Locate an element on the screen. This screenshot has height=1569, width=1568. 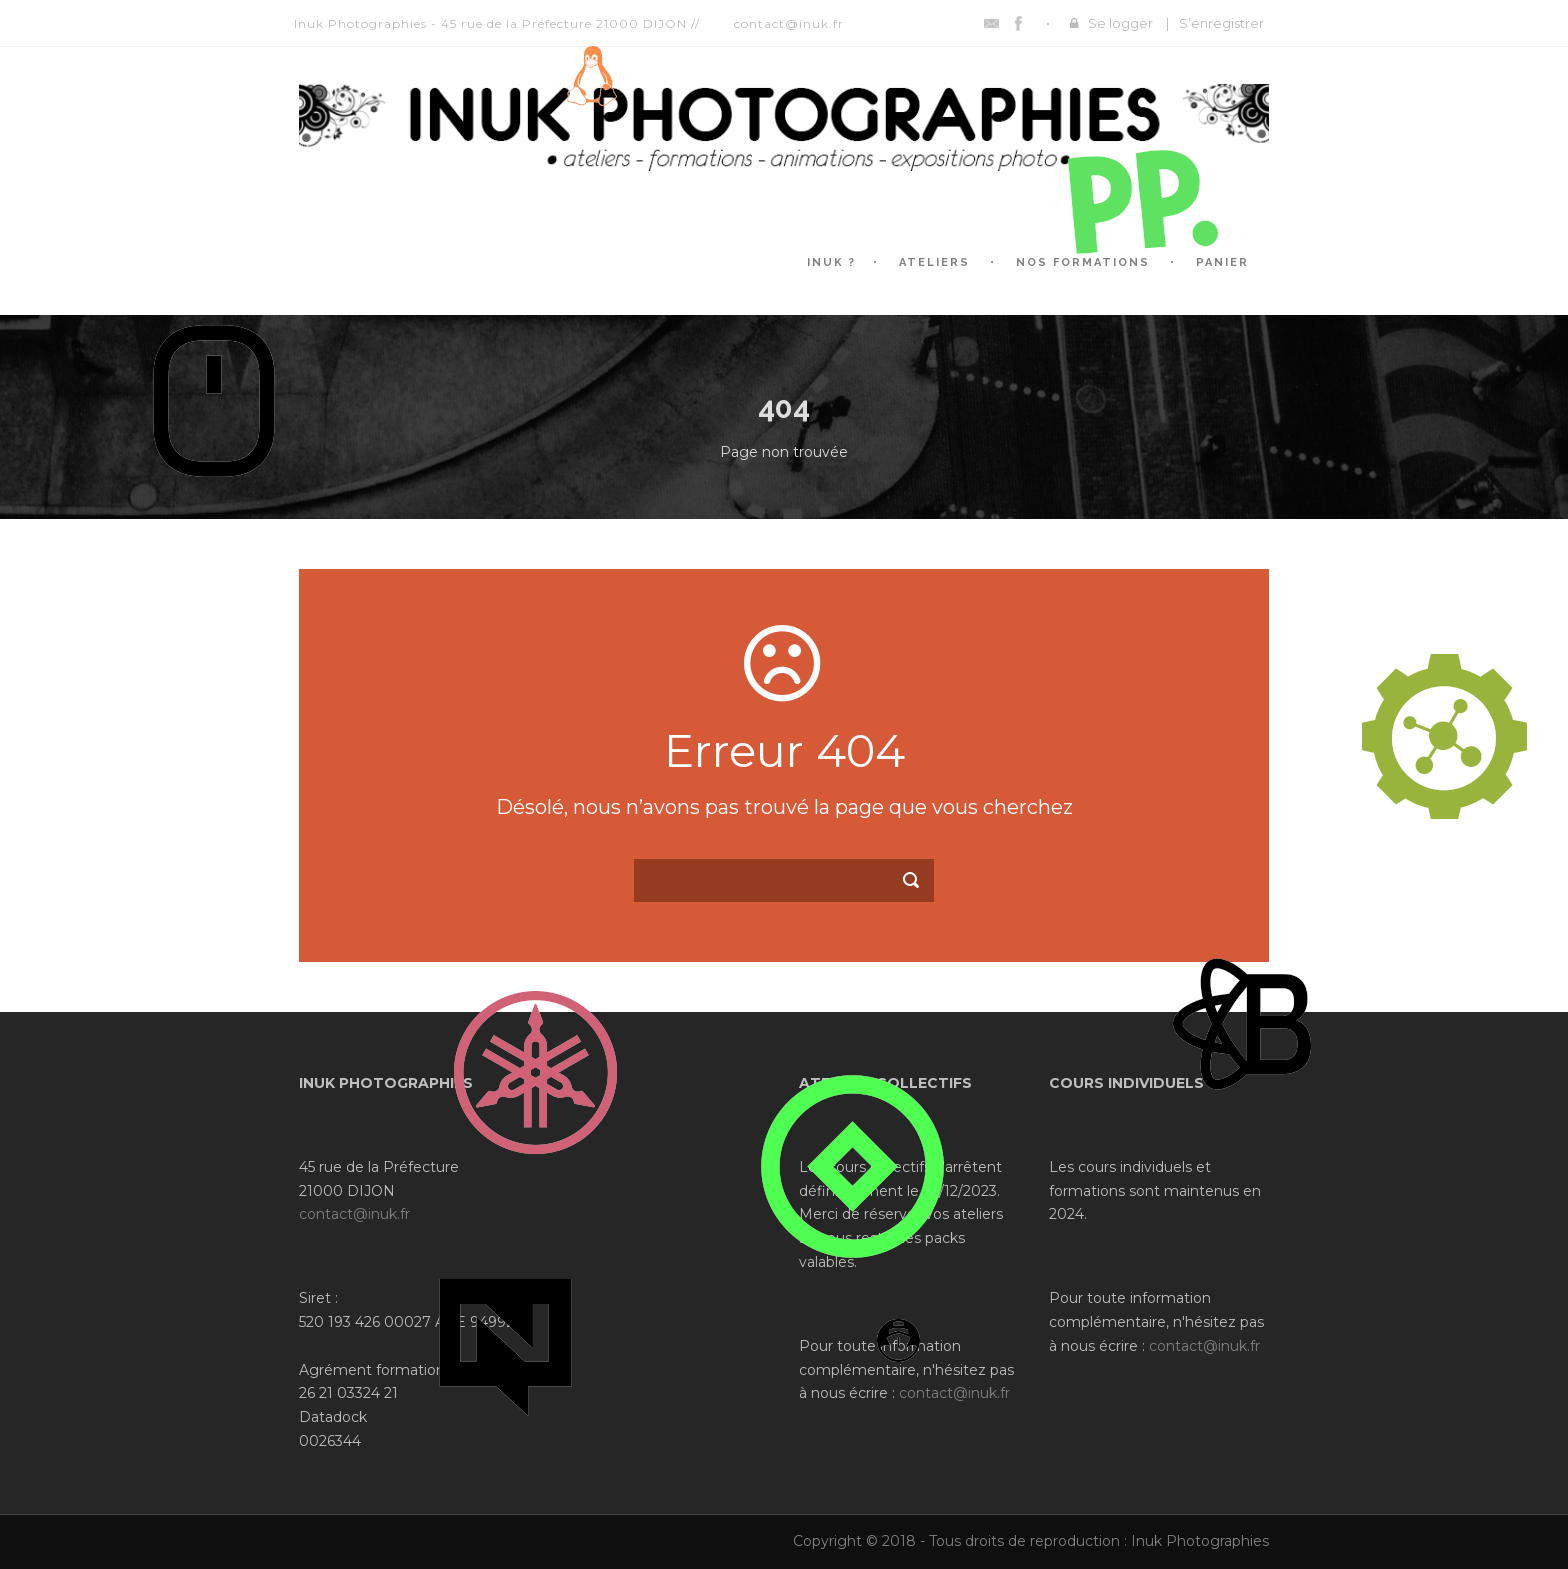
indicates mouse input device connected is located at coordinates (214, 401).